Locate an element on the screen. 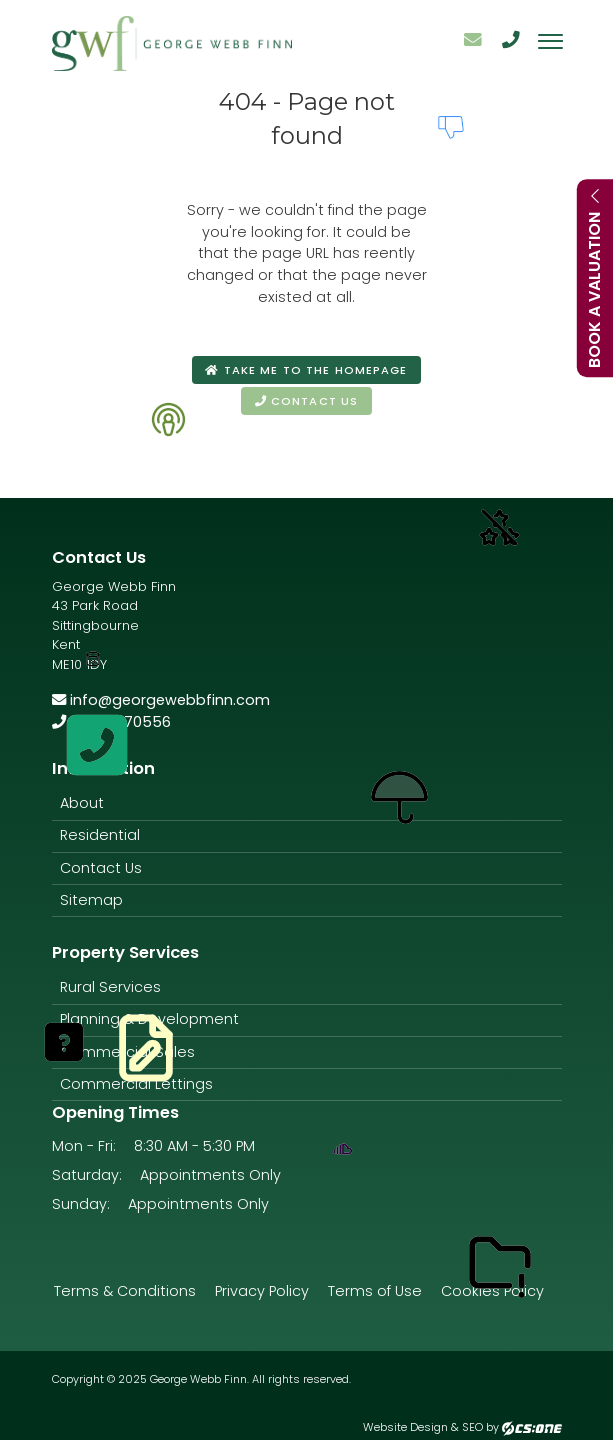 This screenshot has height=1440, width=613. disable star ratings or reviews is located at coordinates (499, 527).